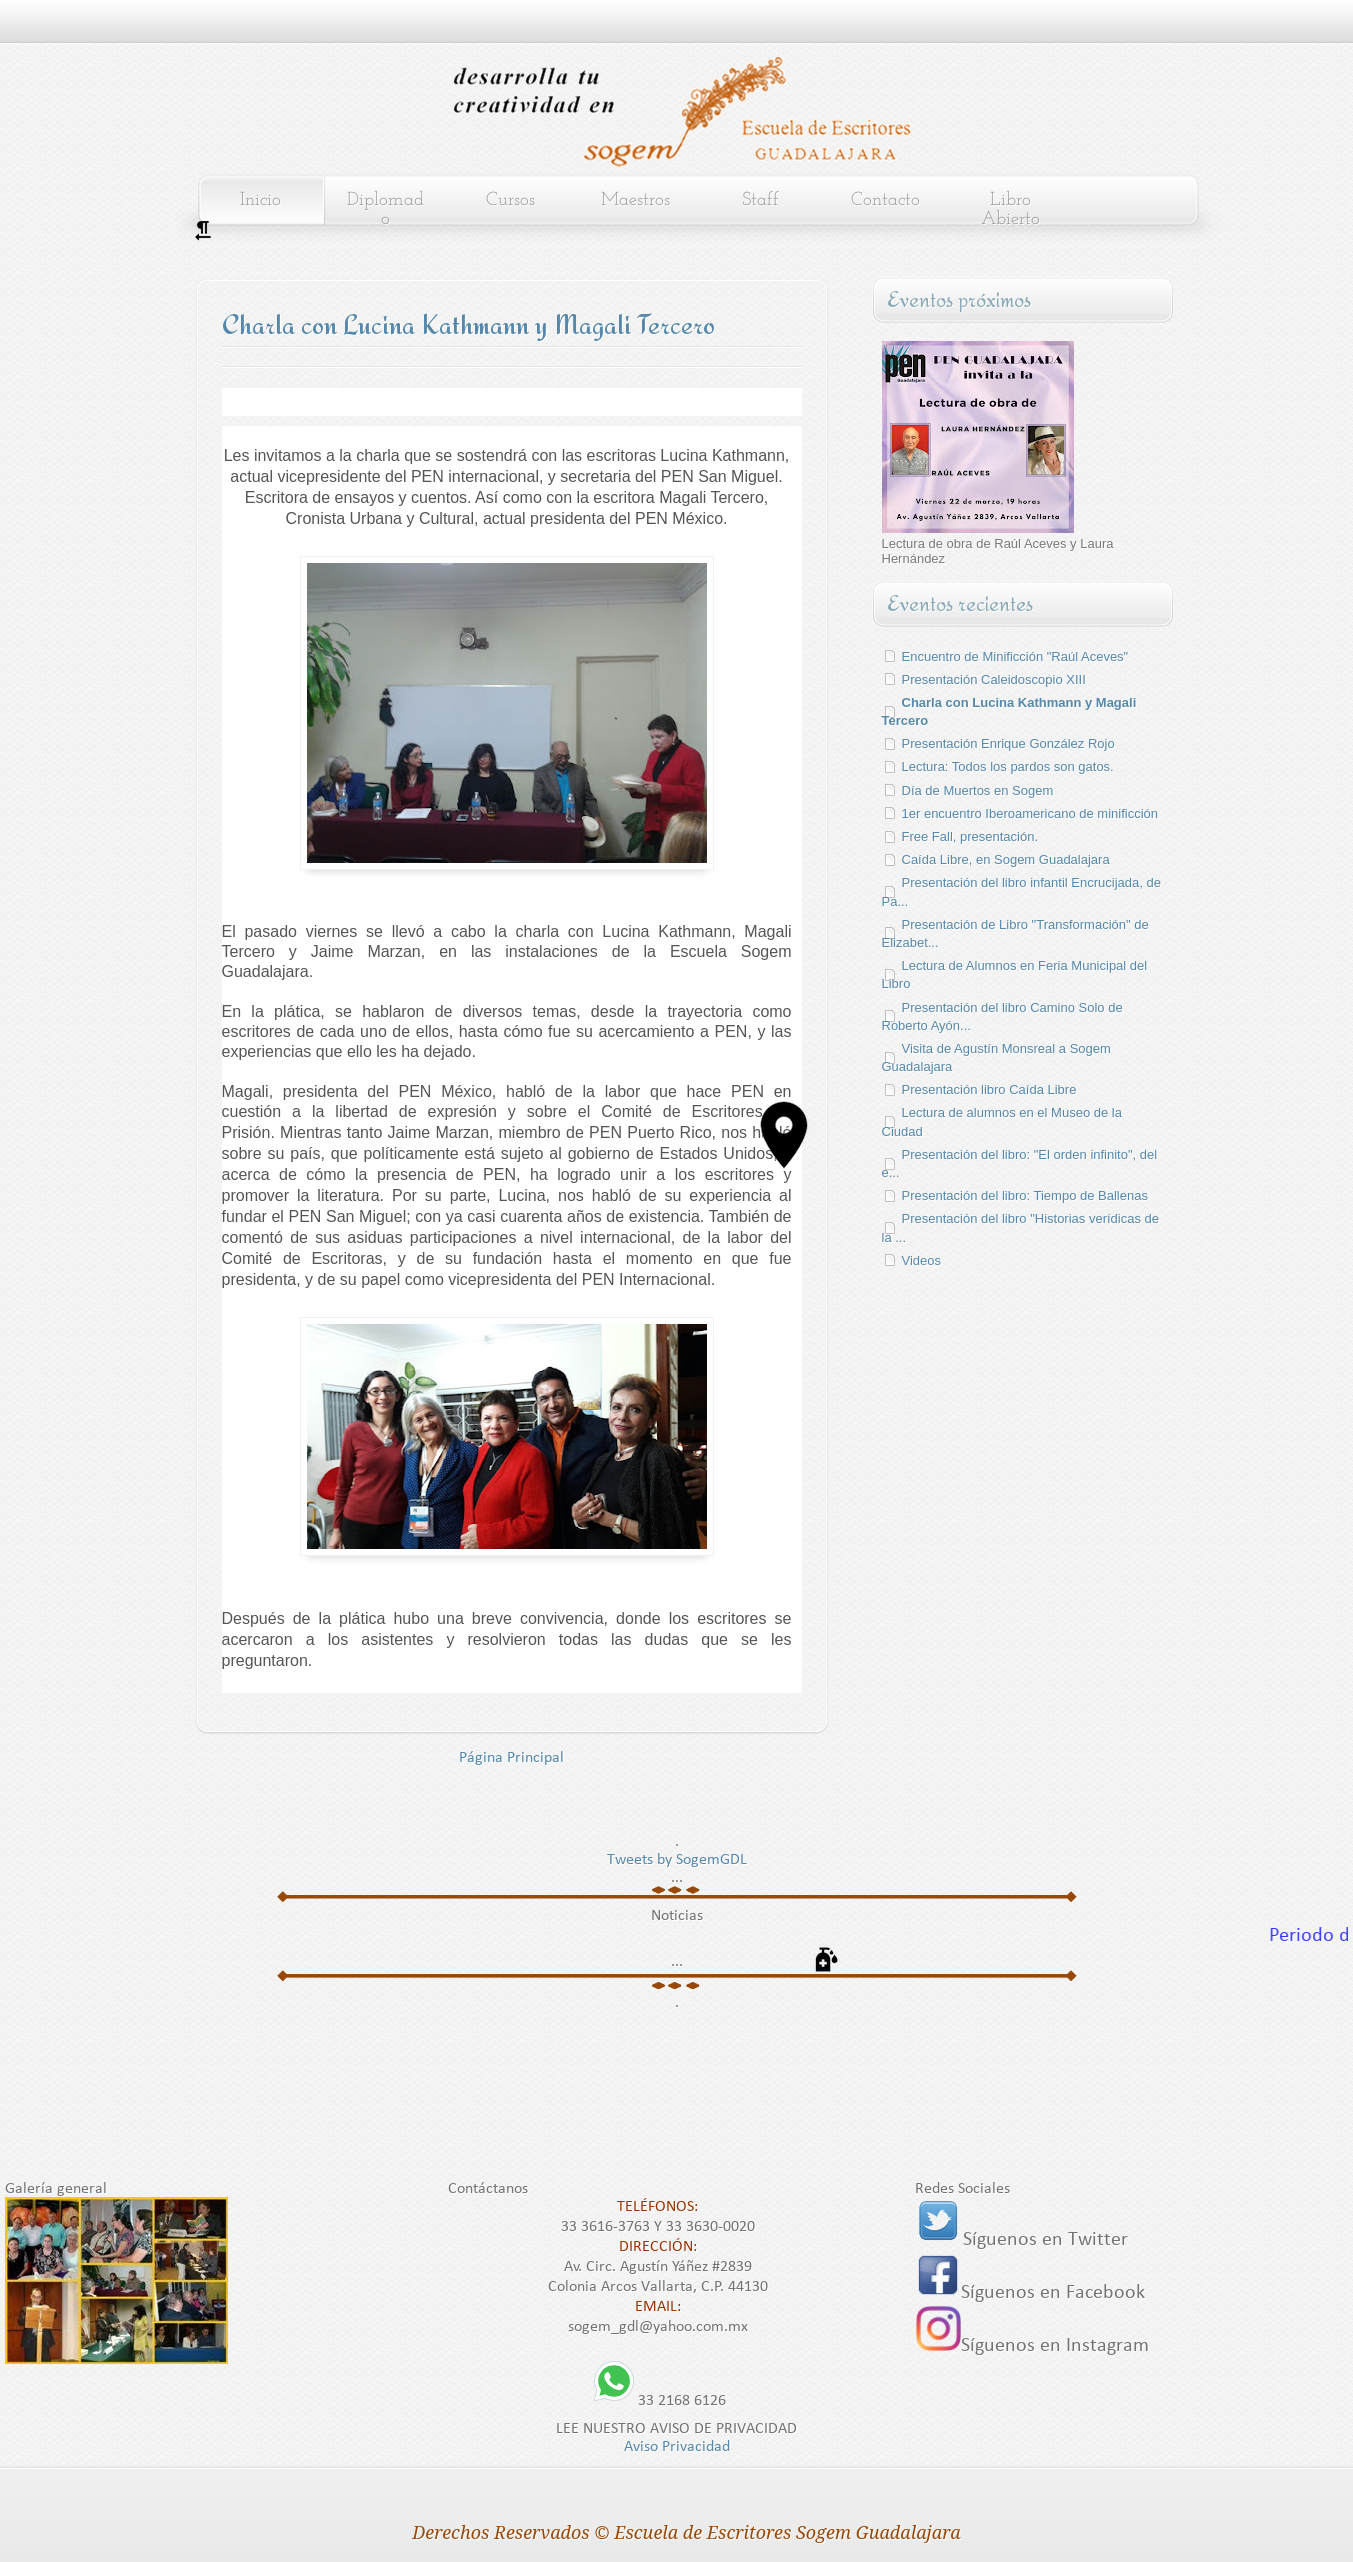 The width and height of the screenshot is (1353, 2562). What do you see at coordinates (784, 1135) in the screenshot?
I see `view current location on map` at bounding box center [784, 1135].